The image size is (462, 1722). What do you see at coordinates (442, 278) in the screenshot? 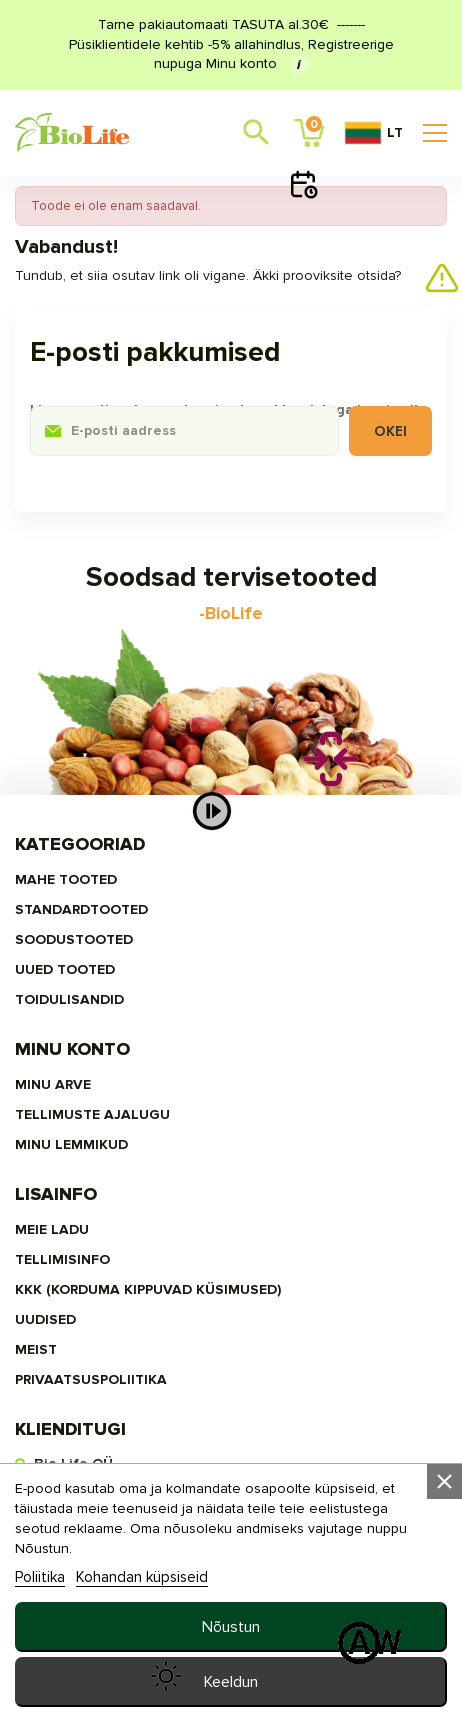
I see `warning or caution indicator` at bounding box center [442, 278].